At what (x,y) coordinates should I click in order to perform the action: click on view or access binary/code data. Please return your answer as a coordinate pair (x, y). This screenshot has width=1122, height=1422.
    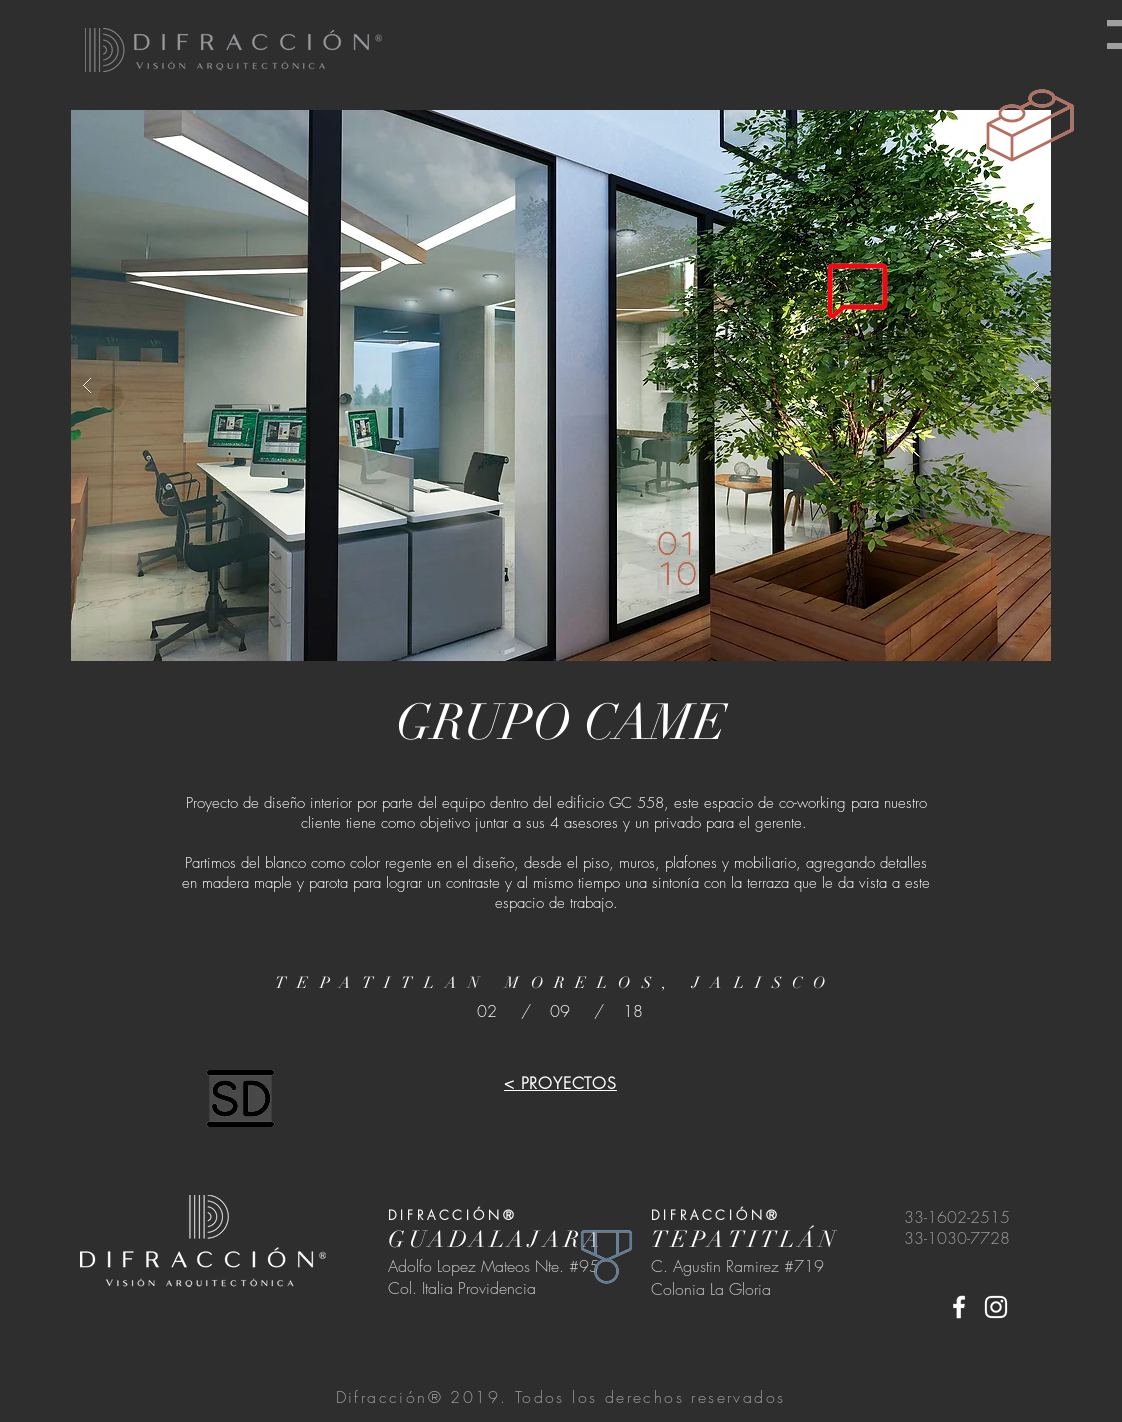
    Looking at the image, I should click on (676, 558).